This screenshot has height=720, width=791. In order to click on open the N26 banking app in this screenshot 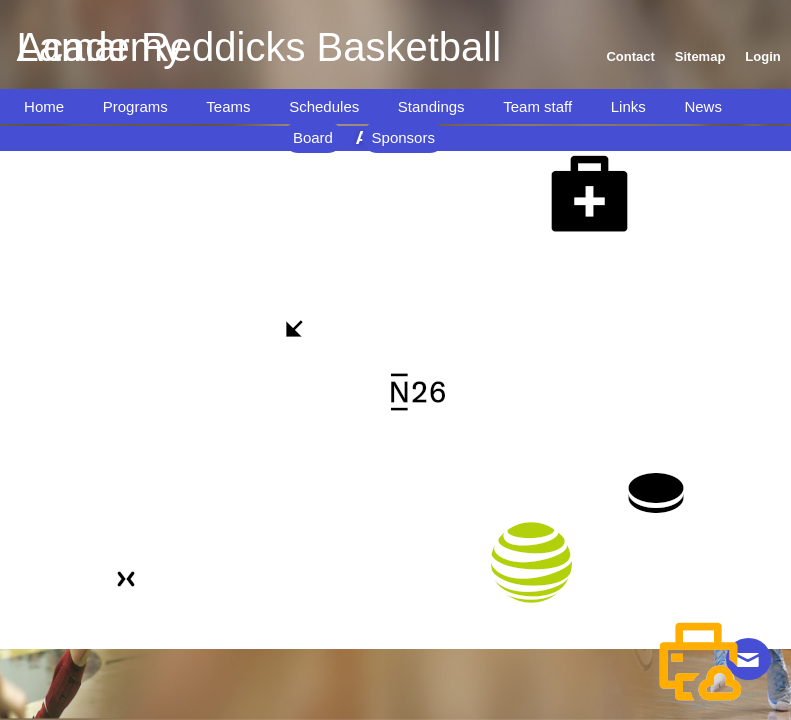, I will do `click(418, 392)`.